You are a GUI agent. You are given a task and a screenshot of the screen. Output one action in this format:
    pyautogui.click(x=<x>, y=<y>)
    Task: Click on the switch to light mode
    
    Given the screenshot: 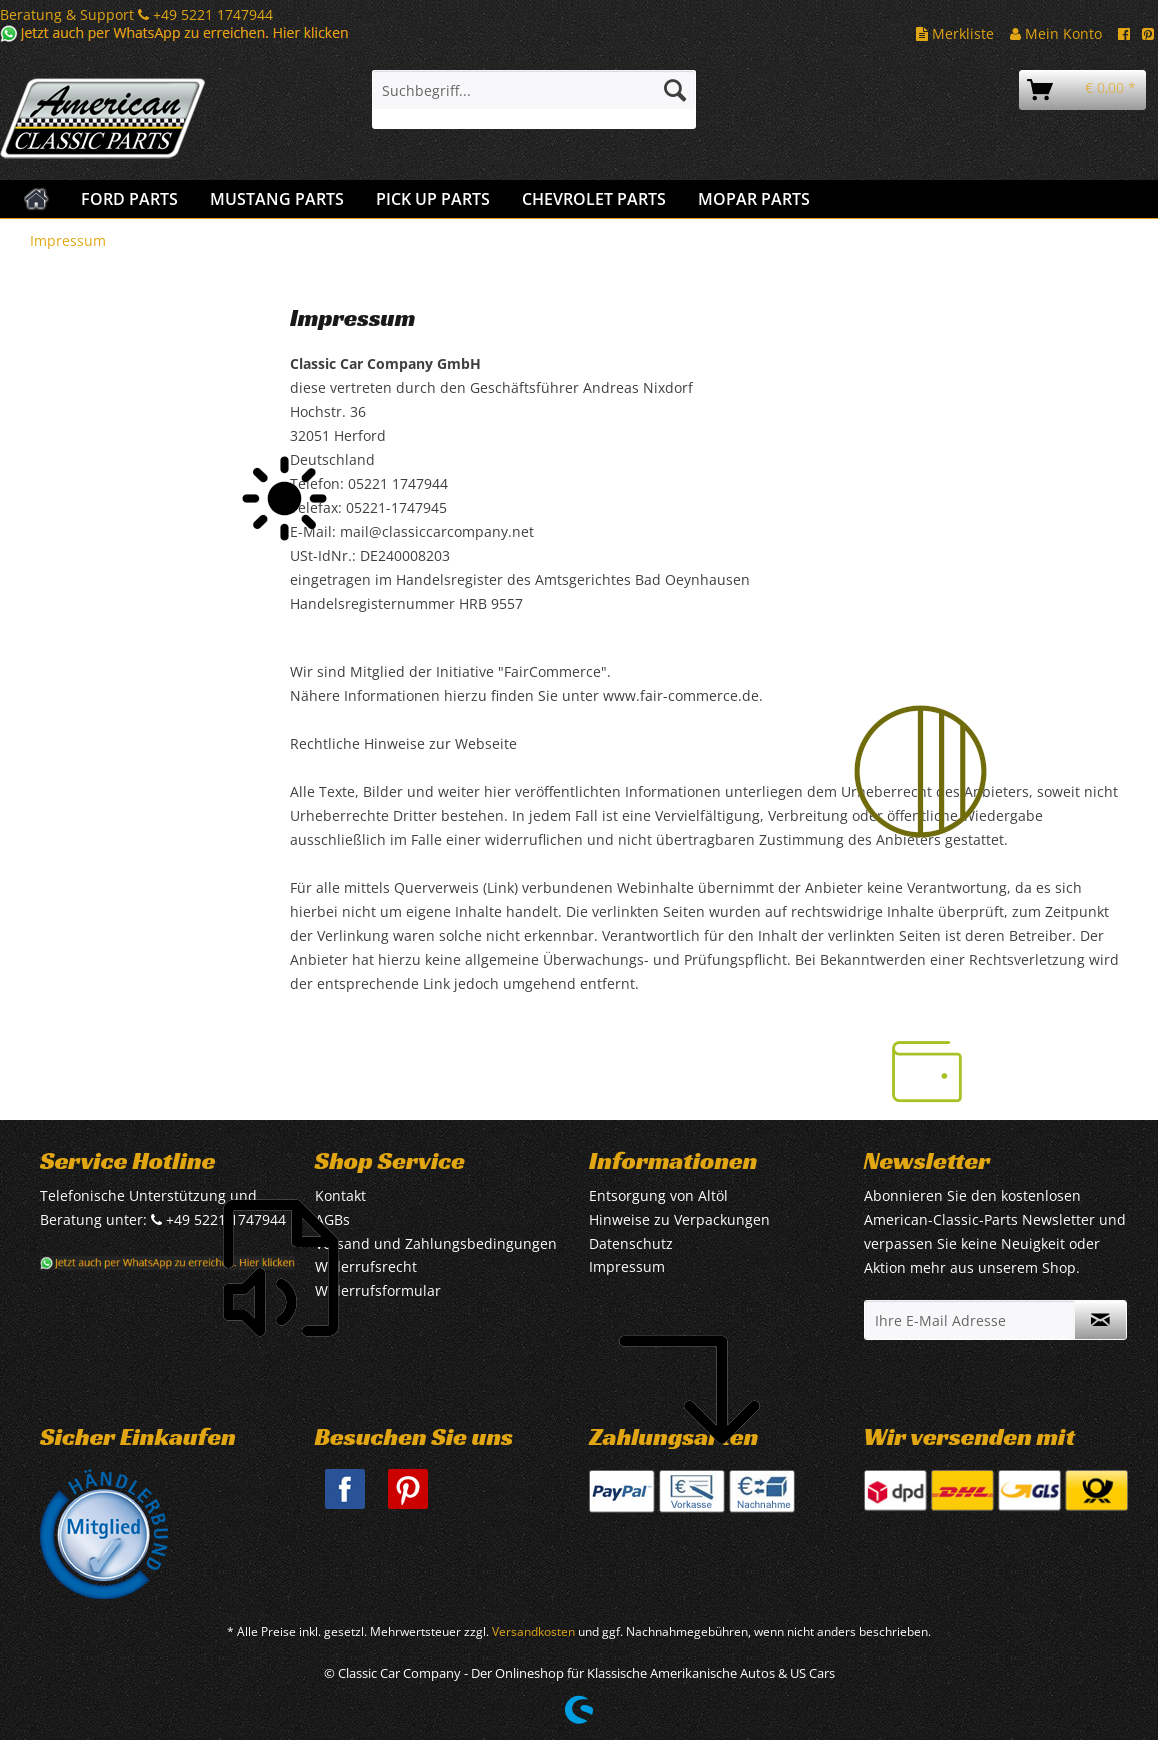 What is the action you would take?
    pyautogui.click(x=284, y=498)
    